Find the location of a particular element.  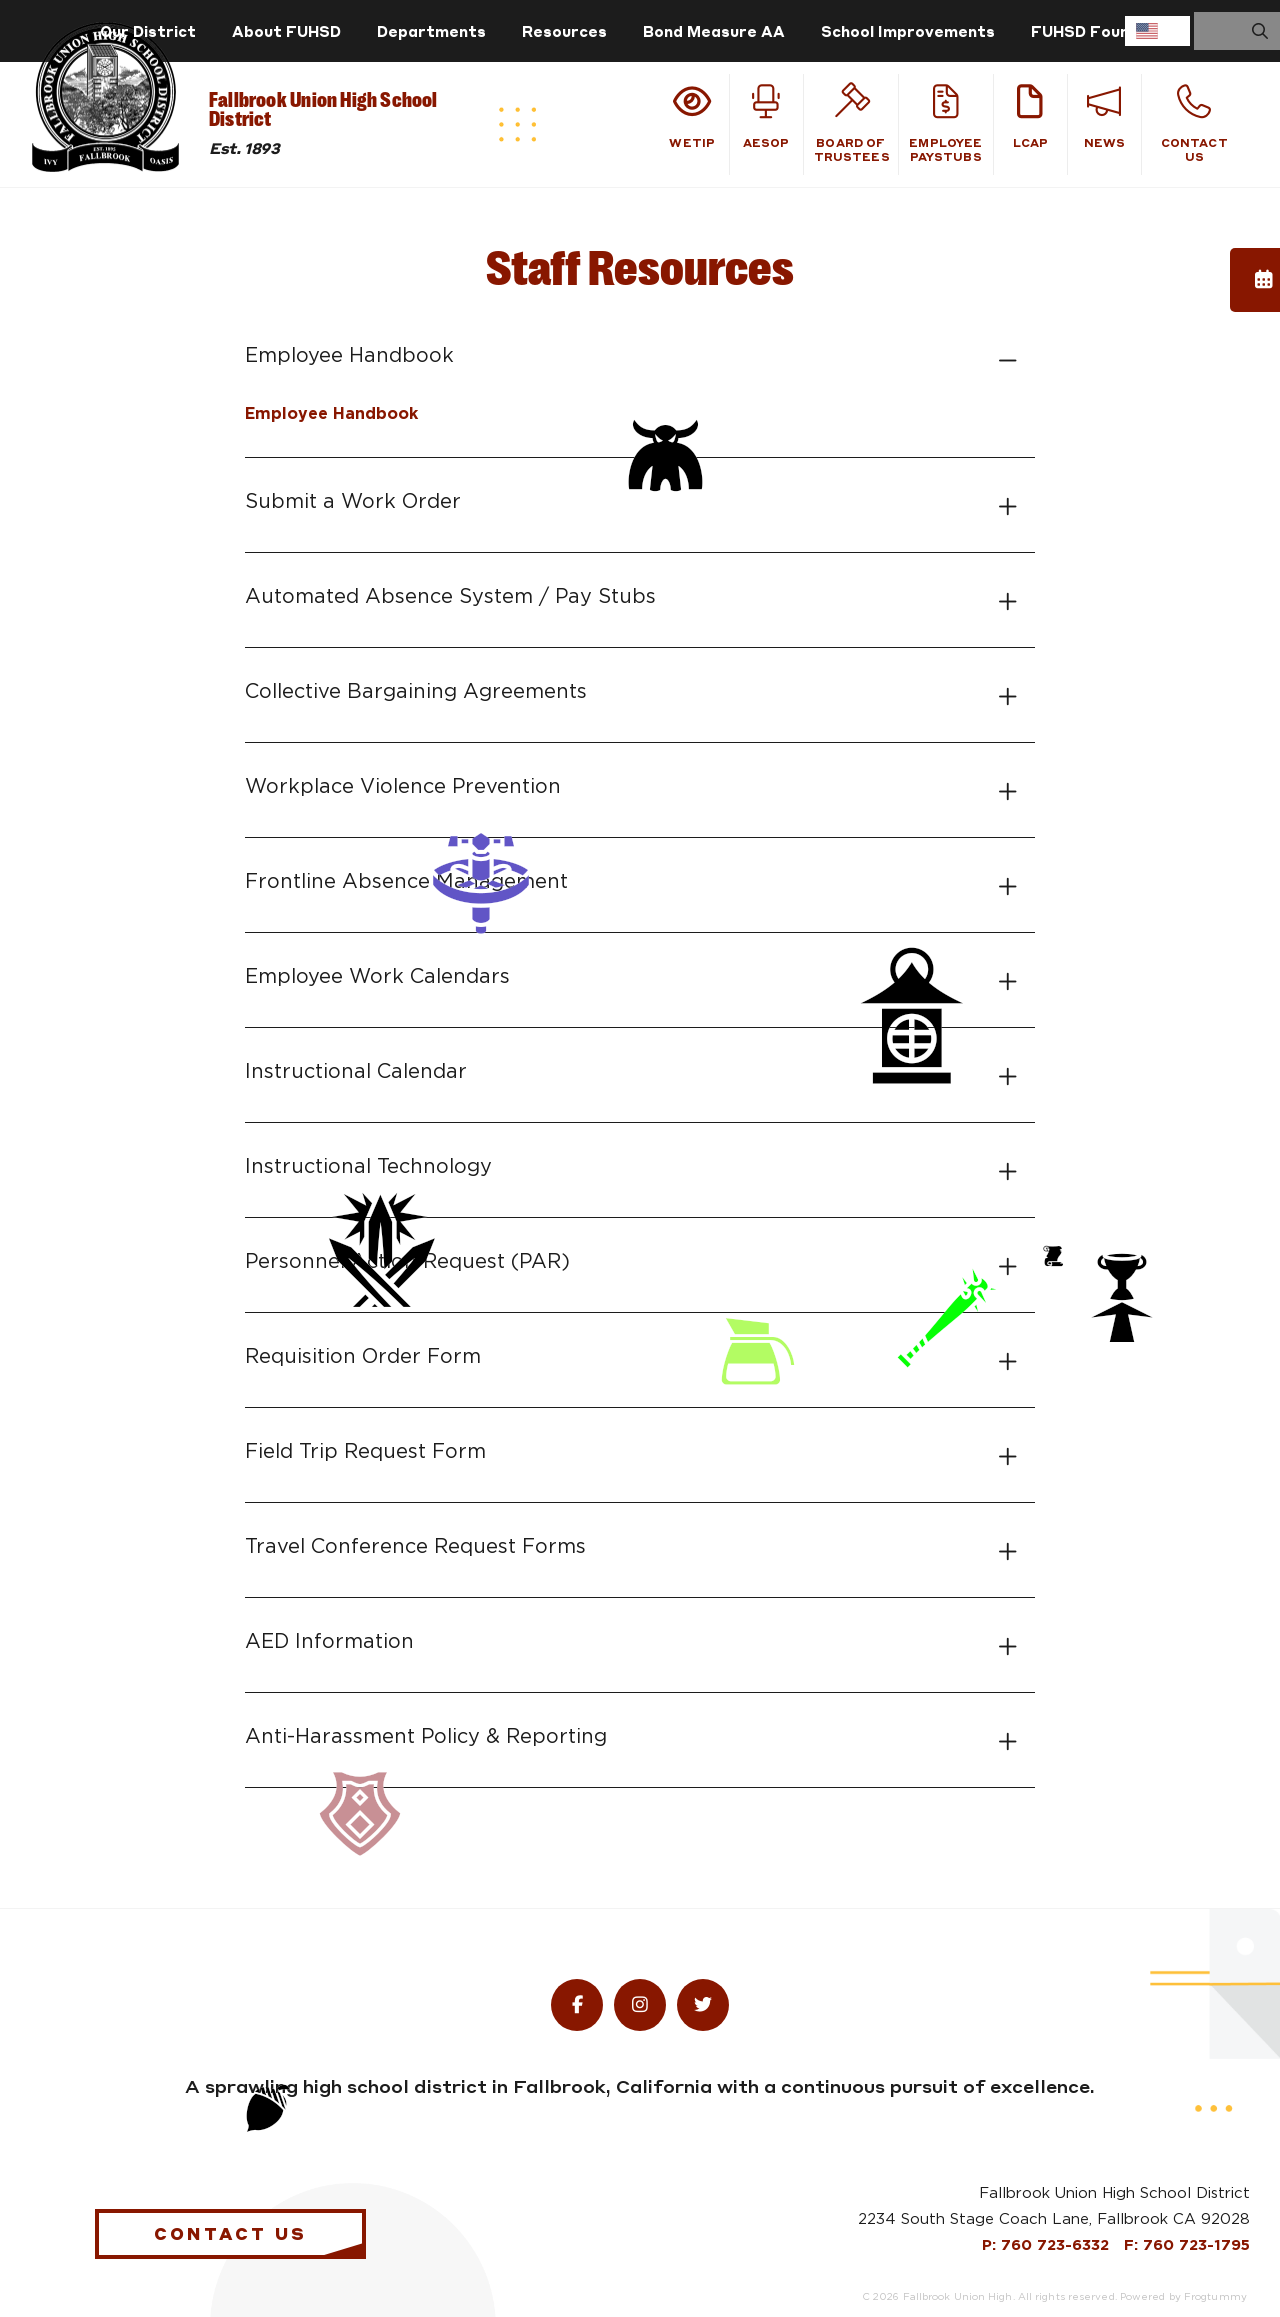

activate team unity or group attack ability is located at coordinates (382, 1250).